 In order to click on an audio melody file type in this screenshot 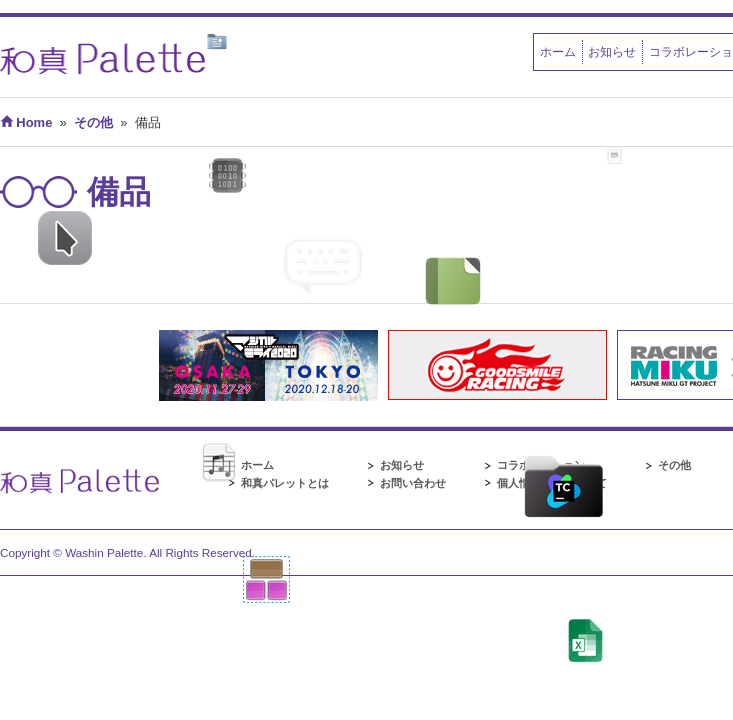, I will do `click(219, 462)`.